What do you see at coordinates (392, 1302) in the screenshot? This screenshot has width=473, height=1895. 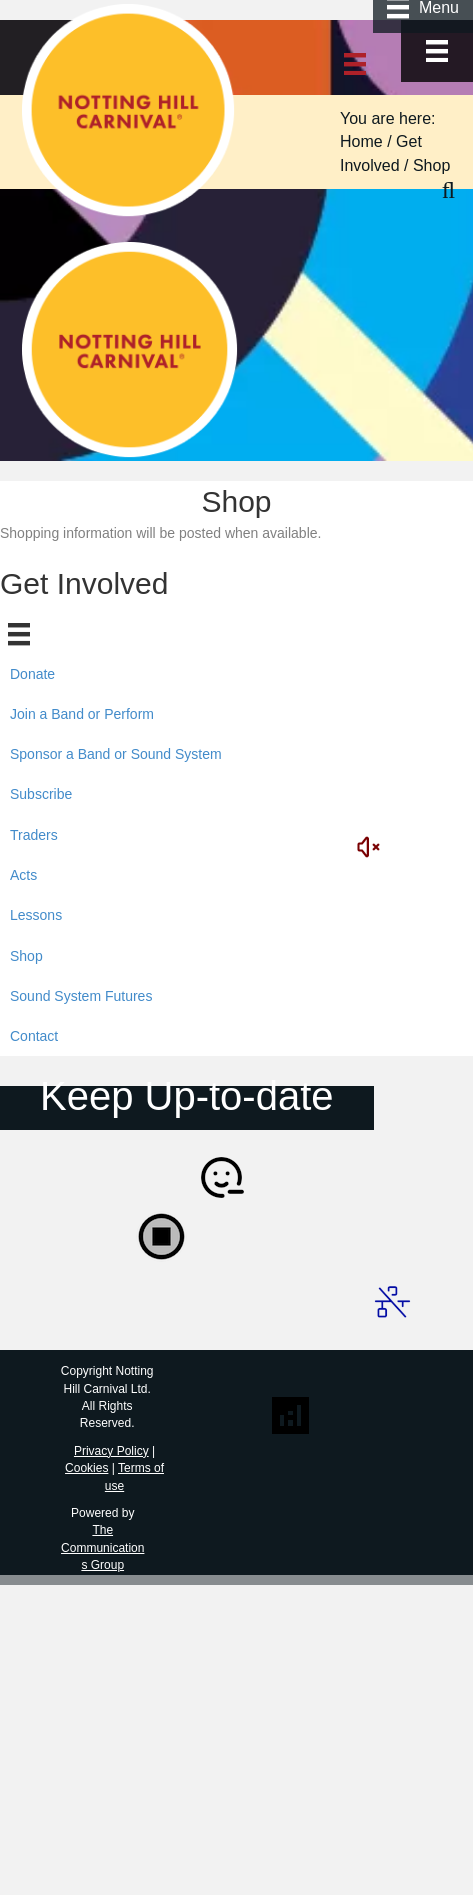 I see `network connection unavailable` at bounding box center [392, 1302].